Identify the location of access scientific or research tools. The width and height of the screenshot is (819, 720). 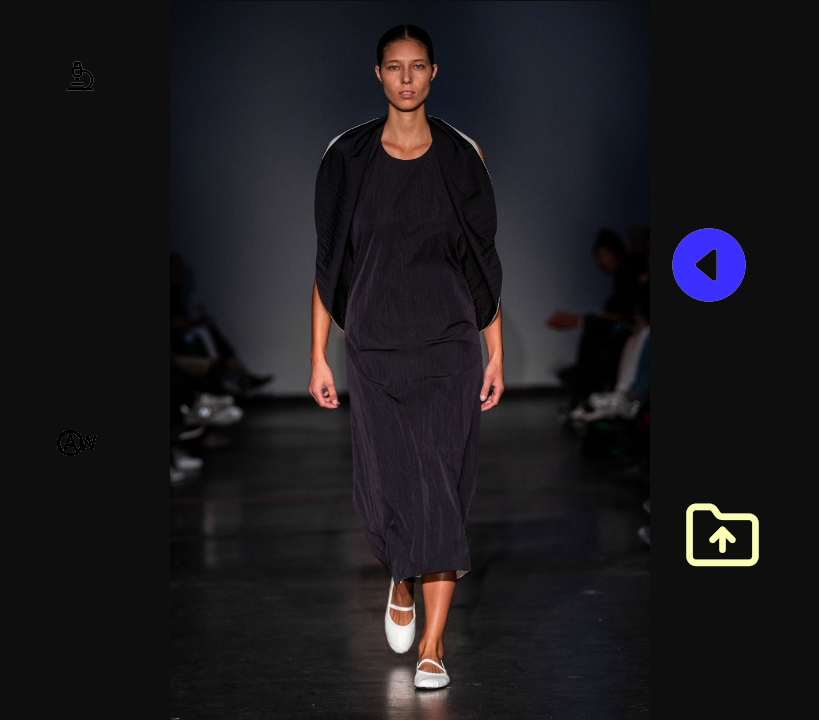
(80, 76).